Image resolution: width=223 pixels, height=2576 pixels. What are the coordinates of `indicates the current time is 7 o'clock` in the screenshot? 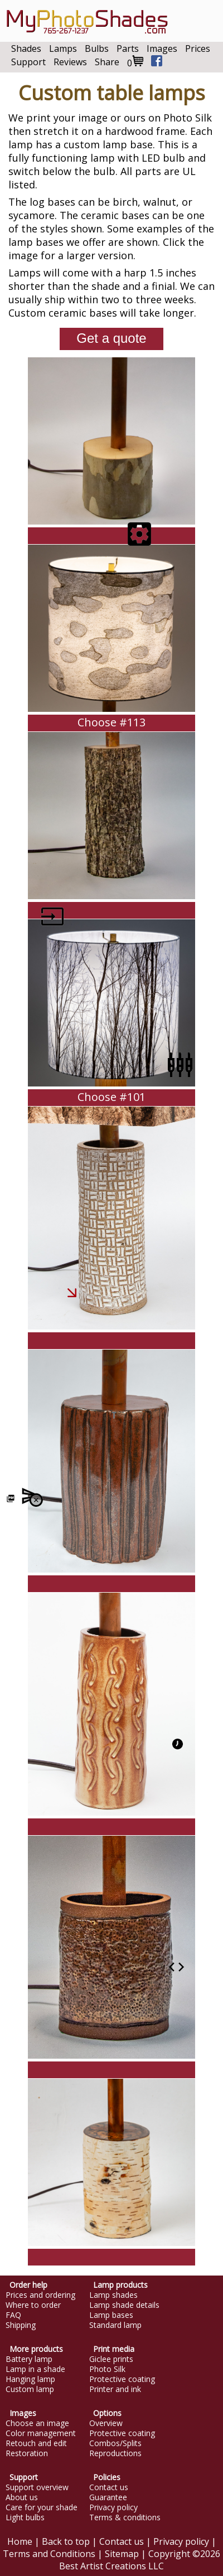 It's located at (177, 1744).